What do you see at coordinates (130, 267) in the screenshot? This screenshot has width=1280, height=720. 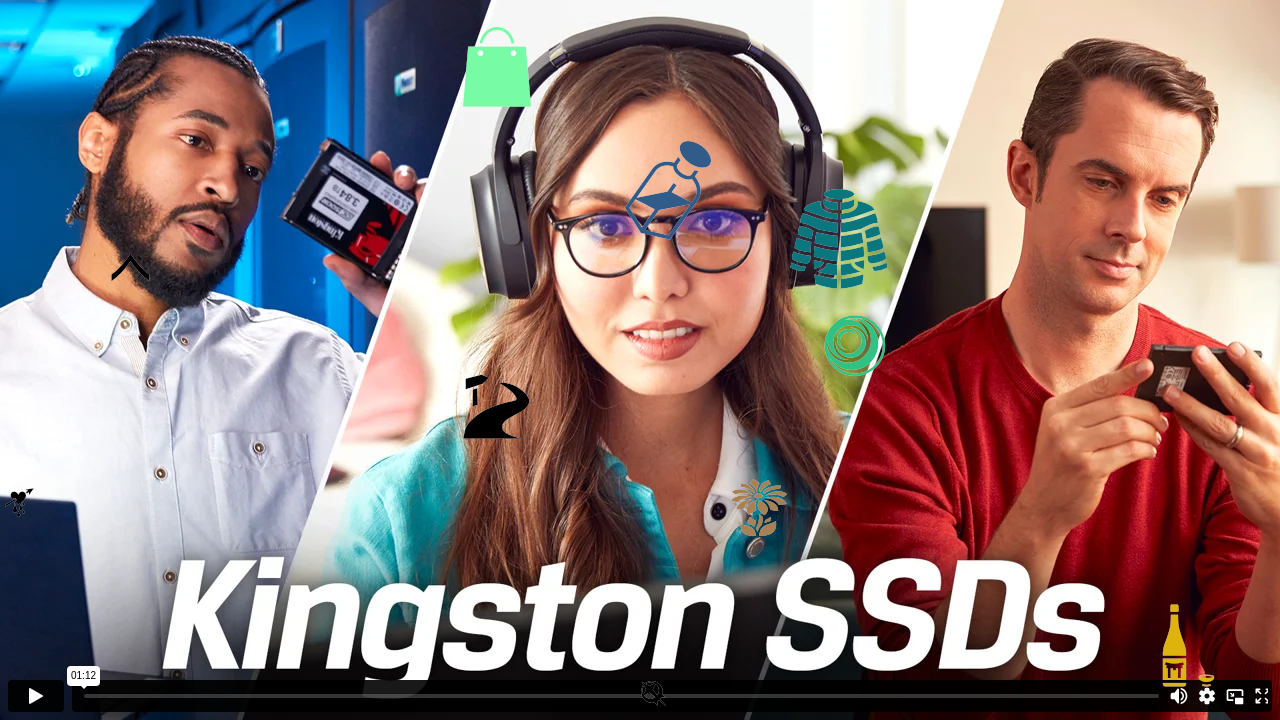 I see `indicates lowest military rank (private)` at bounding box center [130, 267].